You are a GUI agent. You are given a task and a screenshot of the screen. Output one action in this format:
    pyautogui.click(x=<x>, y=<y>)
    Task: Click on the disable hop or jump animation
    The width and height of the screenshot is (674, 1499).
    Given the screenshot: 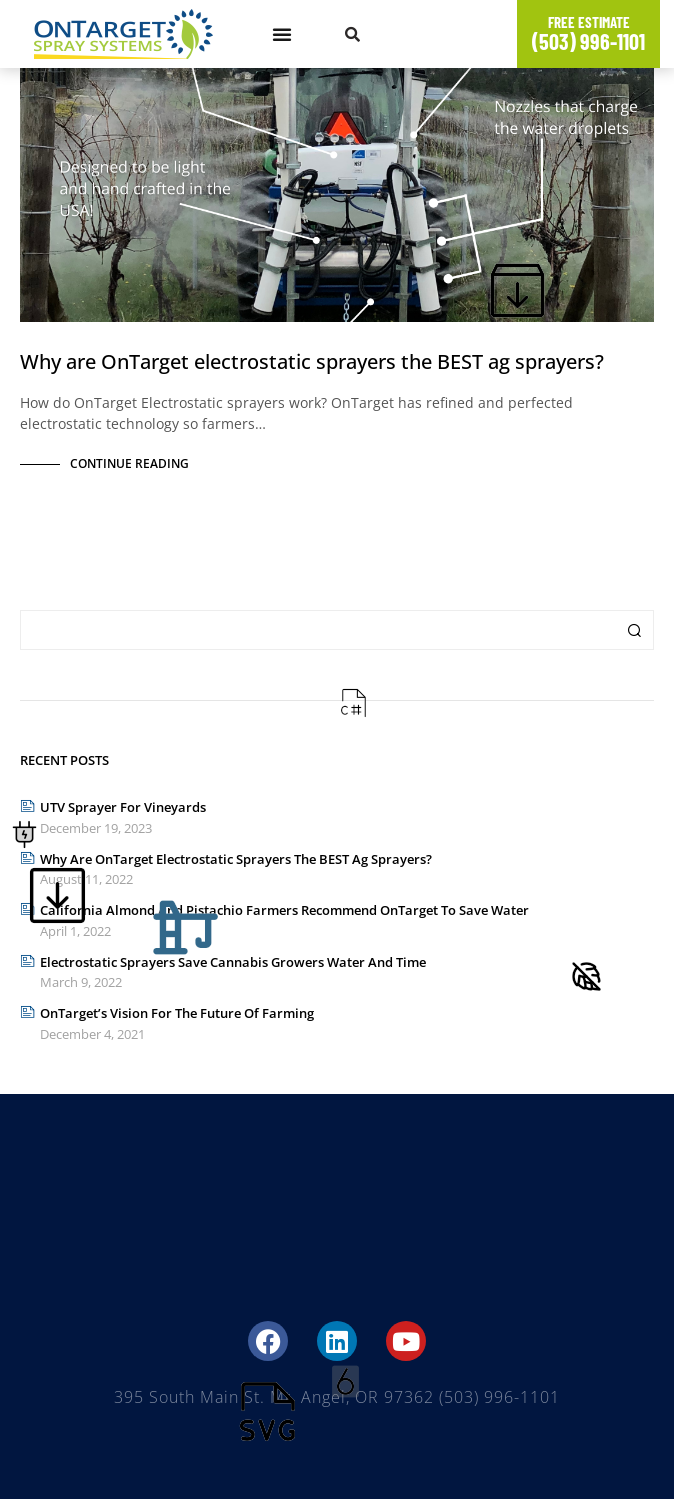 What is the action you would take?
    pyautogui.click(x=586, y=976)
    